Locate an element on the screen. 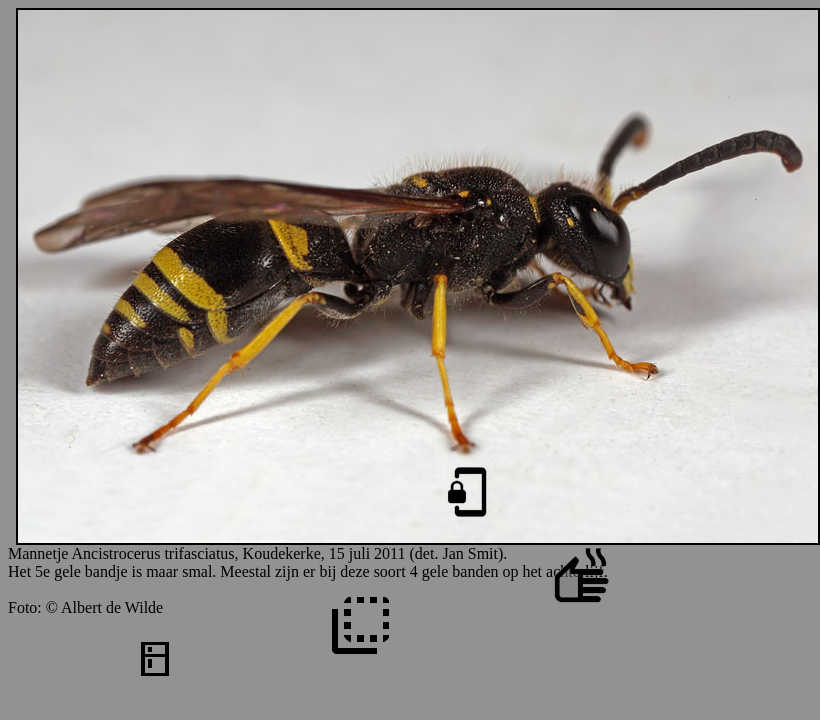 The height and width of the screenshot is (720, 820). hand dryer available in this location is located at coordinates (583, 574).